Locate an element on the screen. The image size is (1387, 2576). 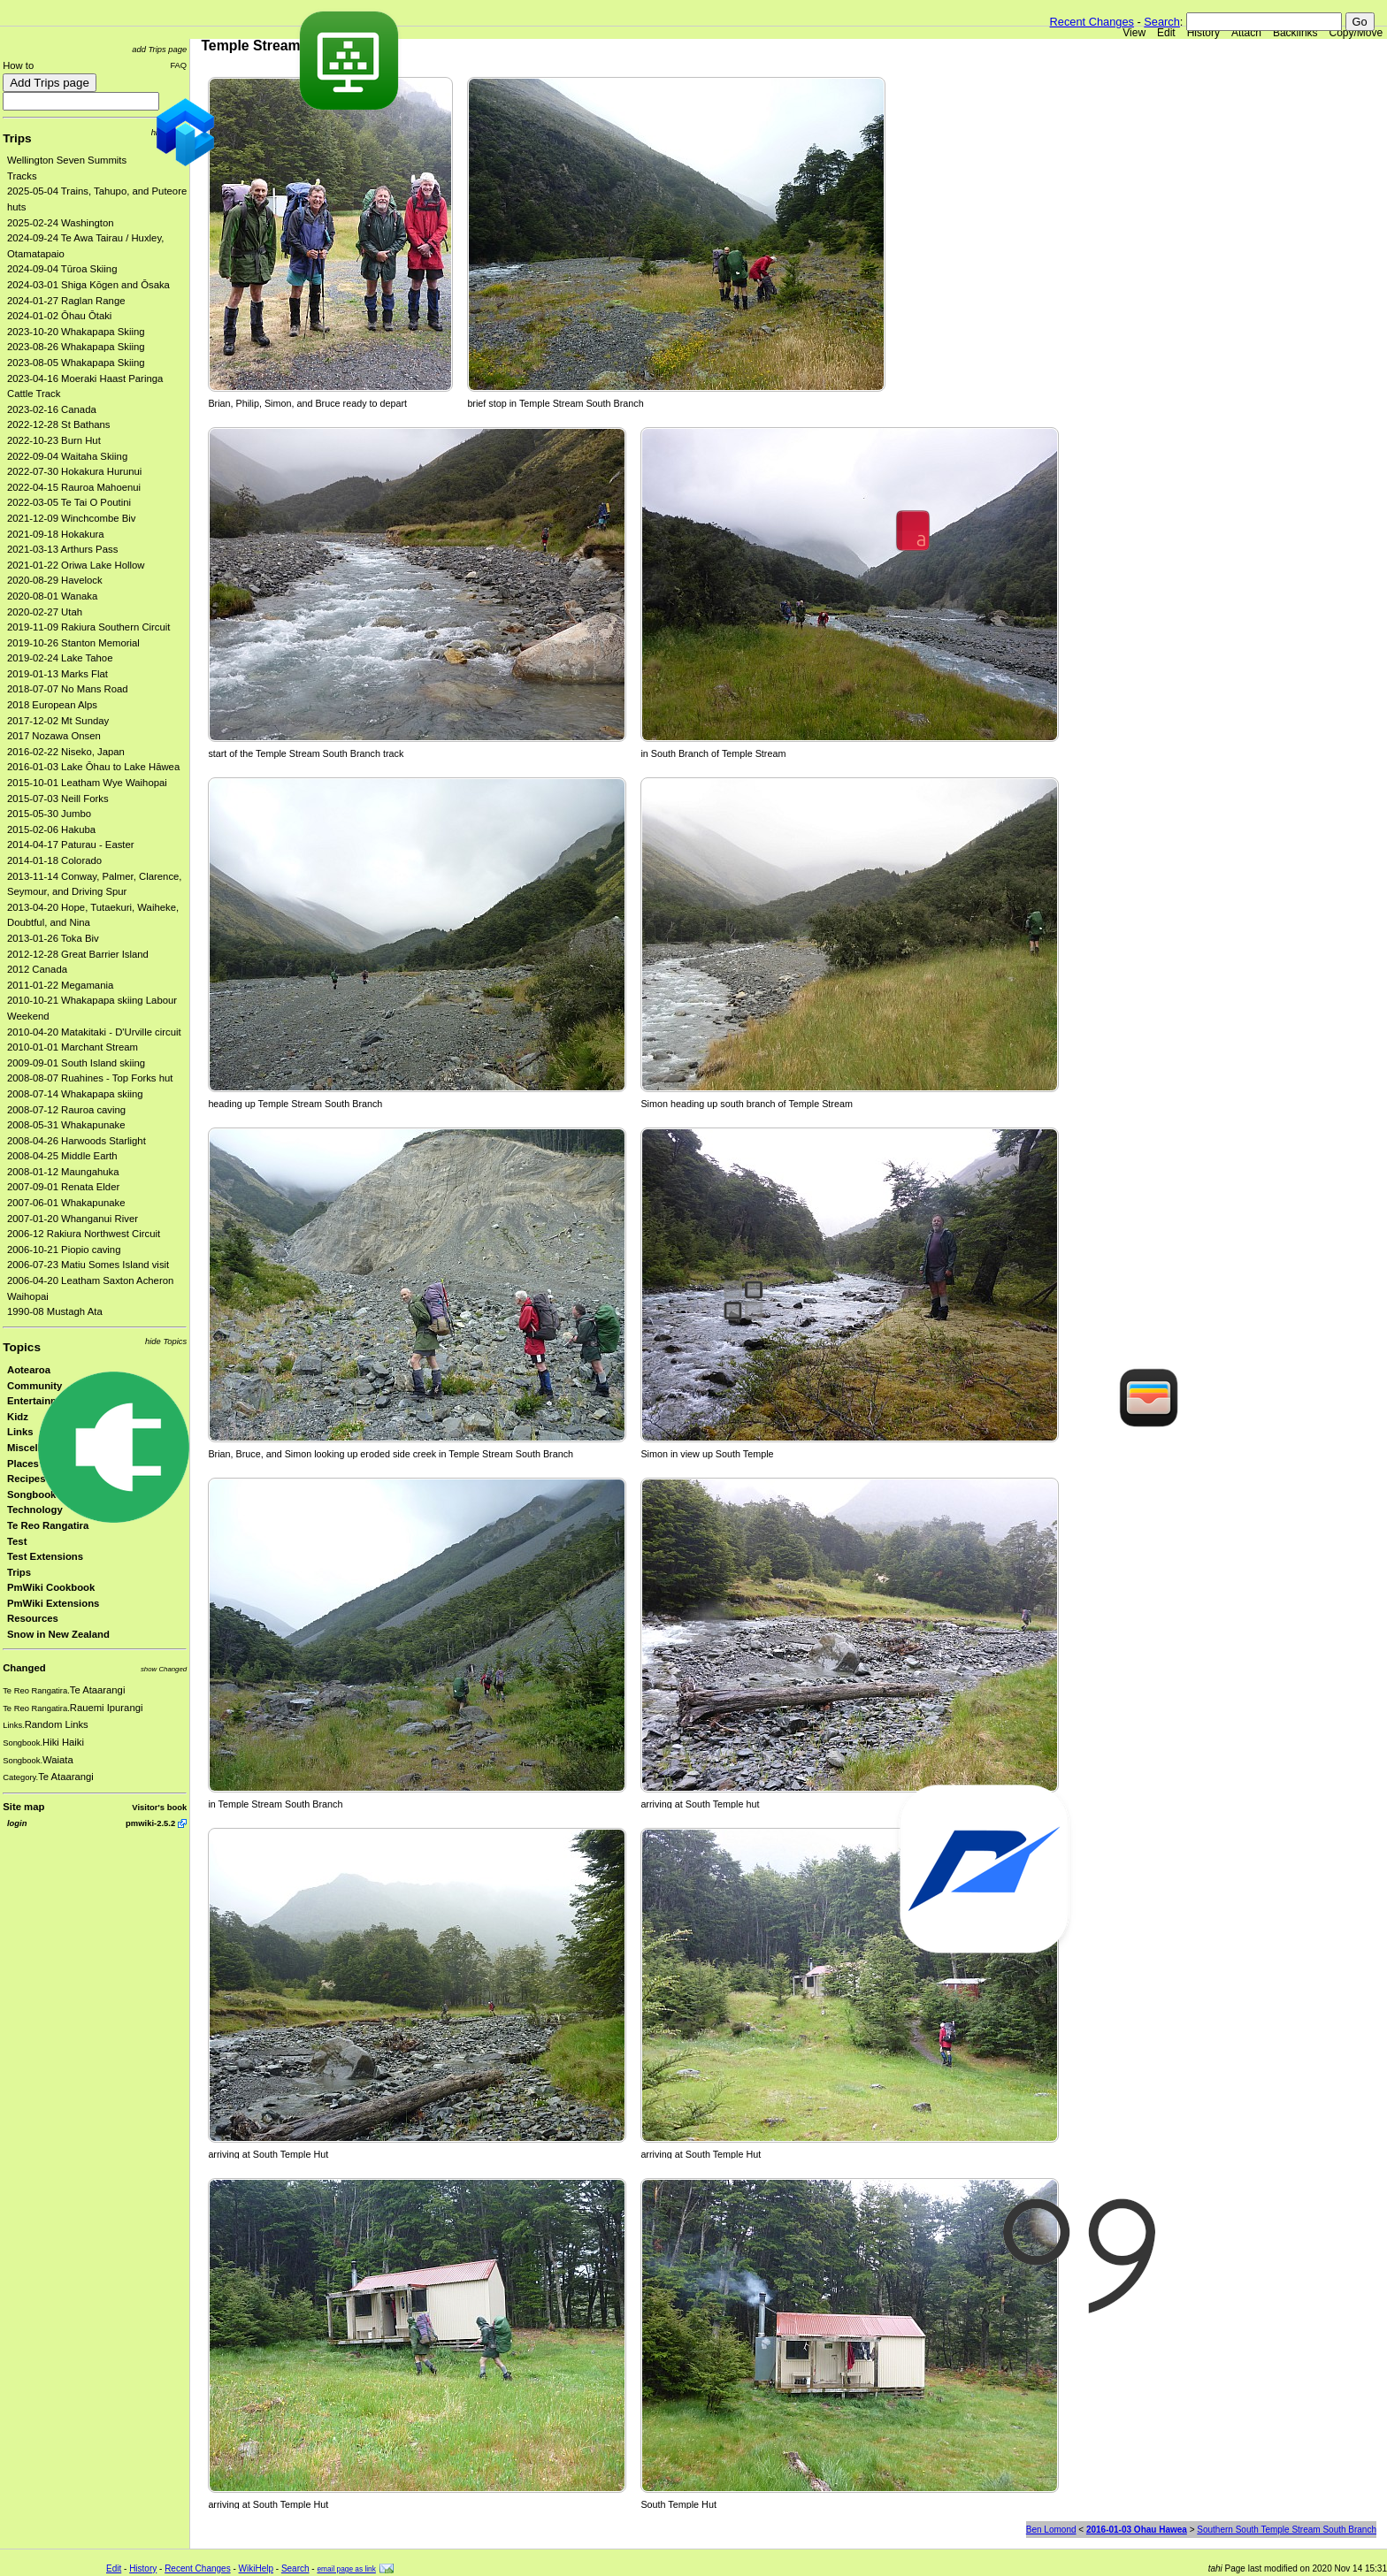
indicates a mounted or connected drive is located at coordinates (113, 1447).